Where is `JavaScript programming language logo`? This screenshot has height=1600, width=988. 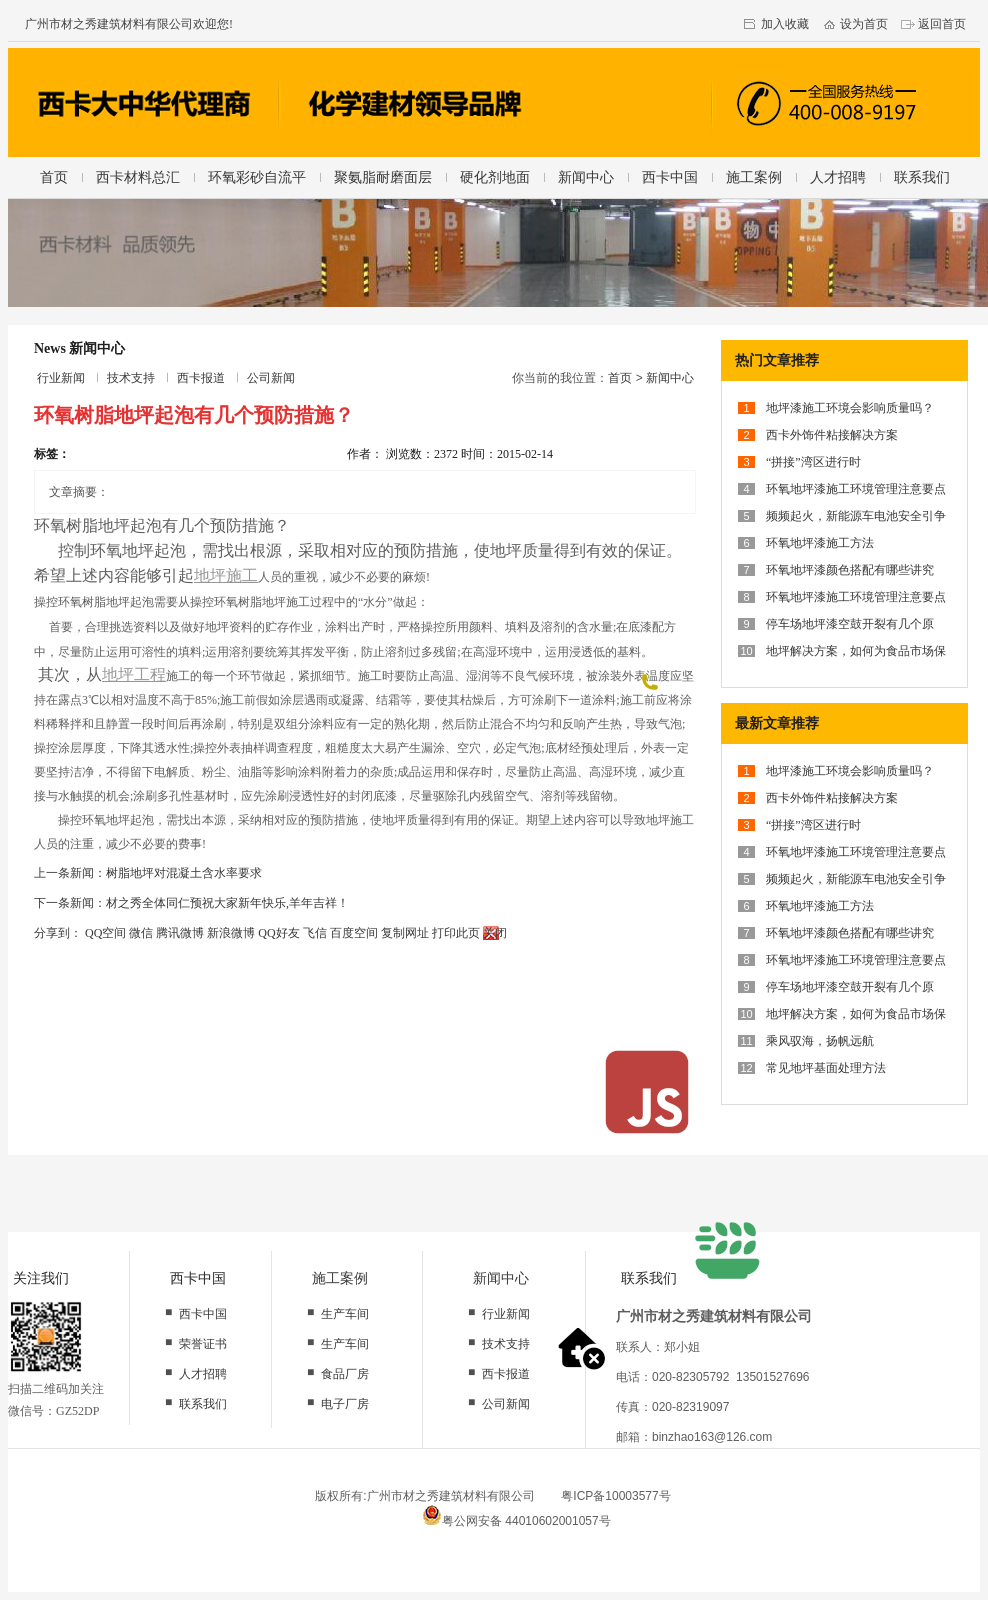 JavaScript programming language logo is located at coordinates (647, 1092).